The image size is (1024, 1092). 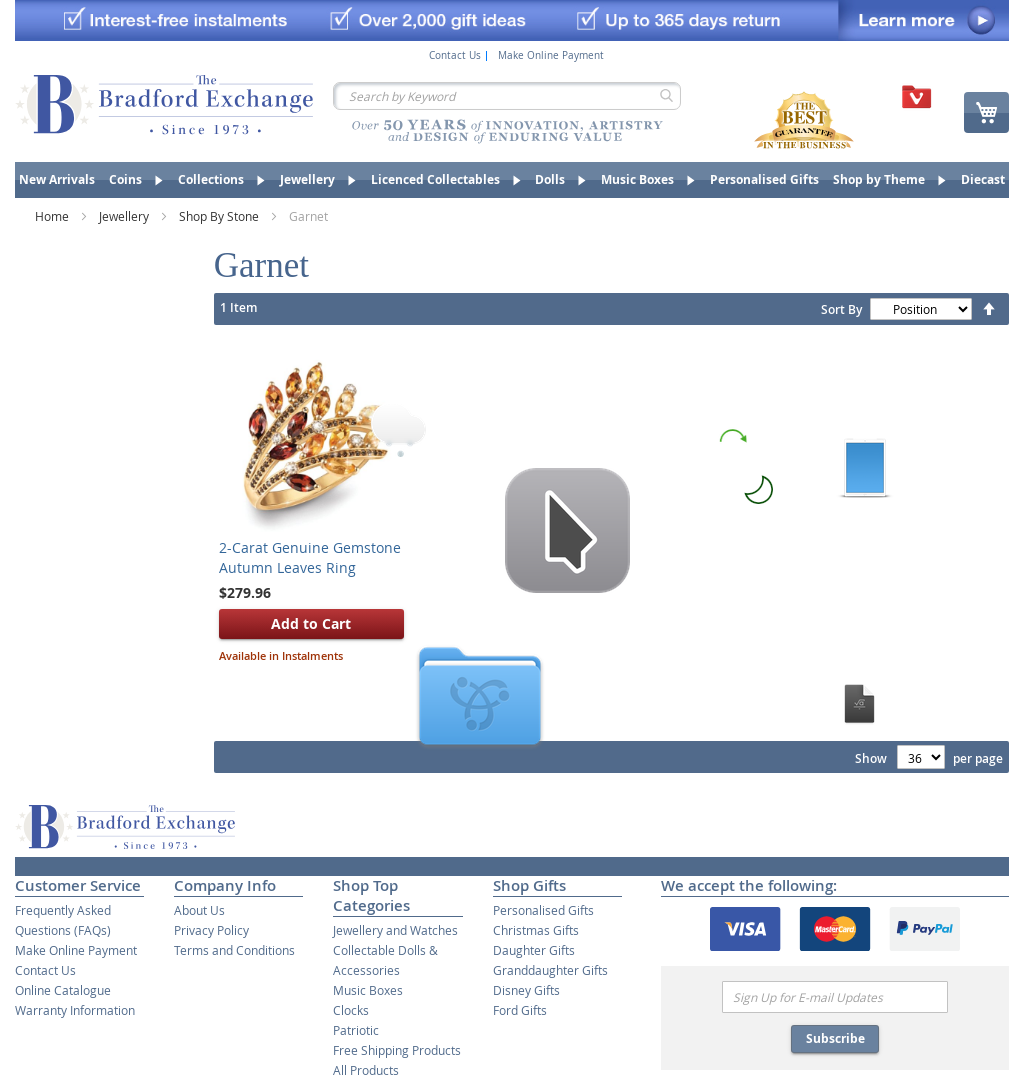 I want to click on iPad Pro with cellular connectivity, so click(x=865, y=468).